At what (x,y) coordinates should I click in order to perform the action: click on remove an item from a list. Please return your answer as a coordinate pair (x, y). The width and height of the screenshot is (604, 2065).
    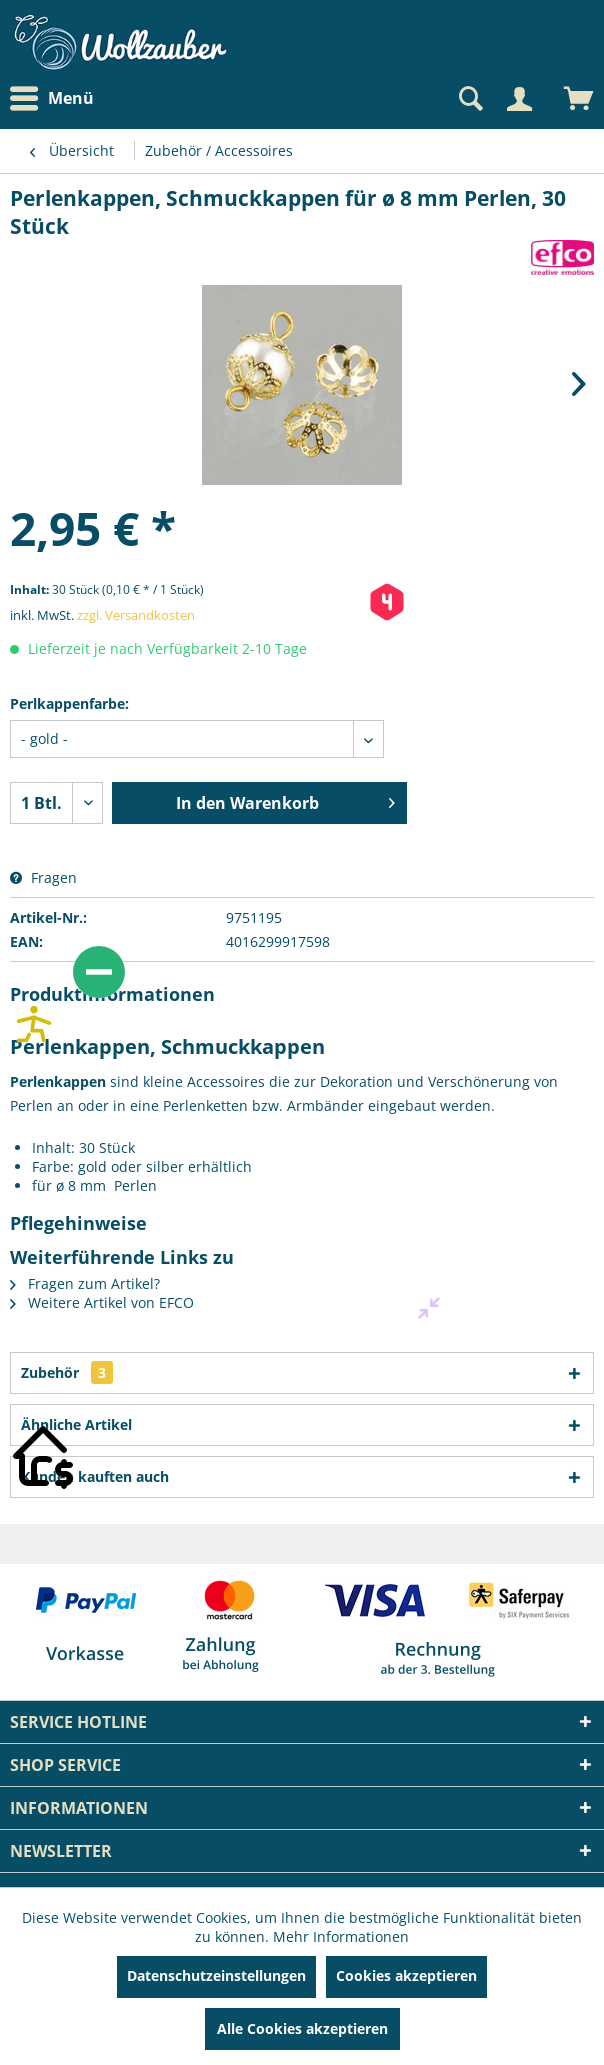
    Looking at the image, I should click on (99, 972).